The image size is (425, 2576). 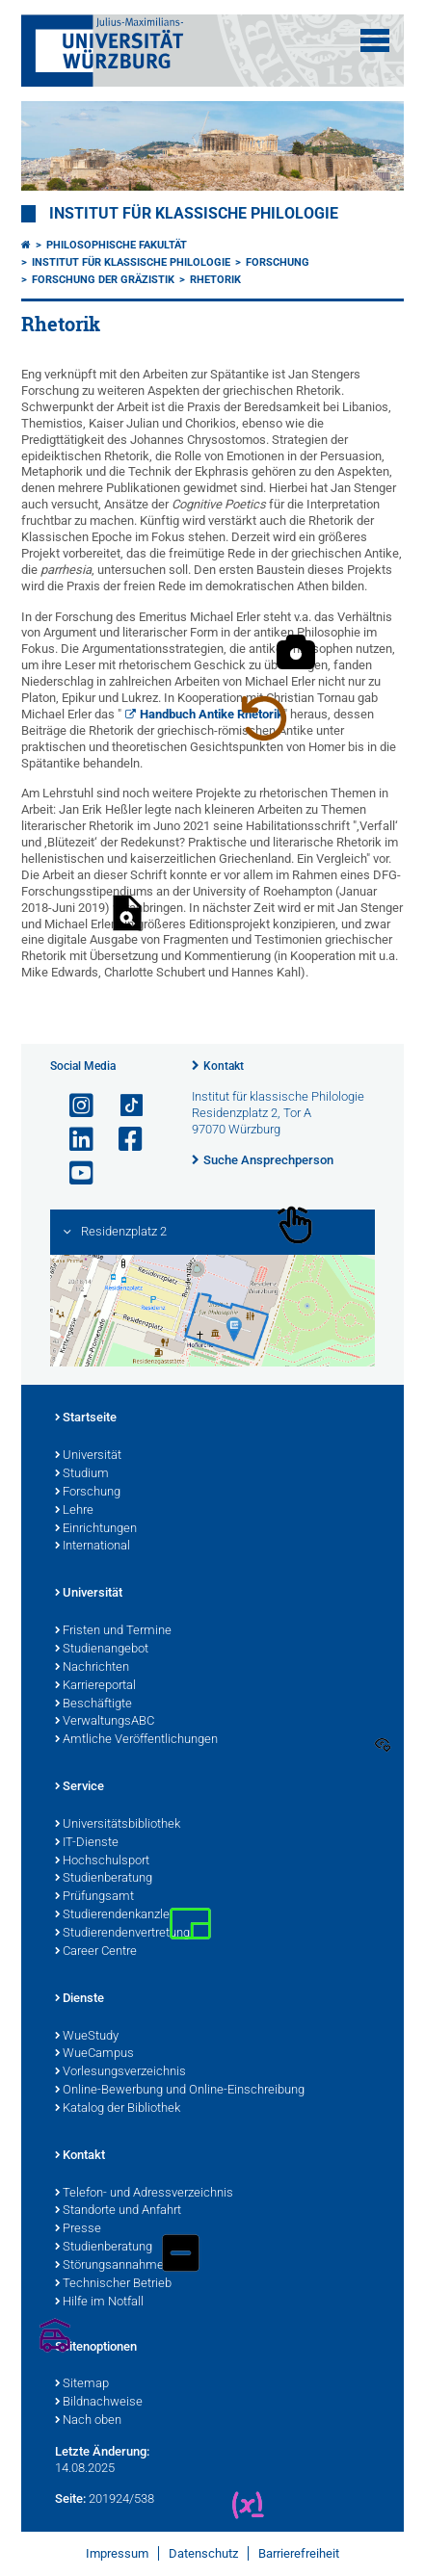 What do you see at coordinates (180, 2252) in the screenshot?
I see `indicates partial selection in a multi-select list` at bounding box center [180, 2252].